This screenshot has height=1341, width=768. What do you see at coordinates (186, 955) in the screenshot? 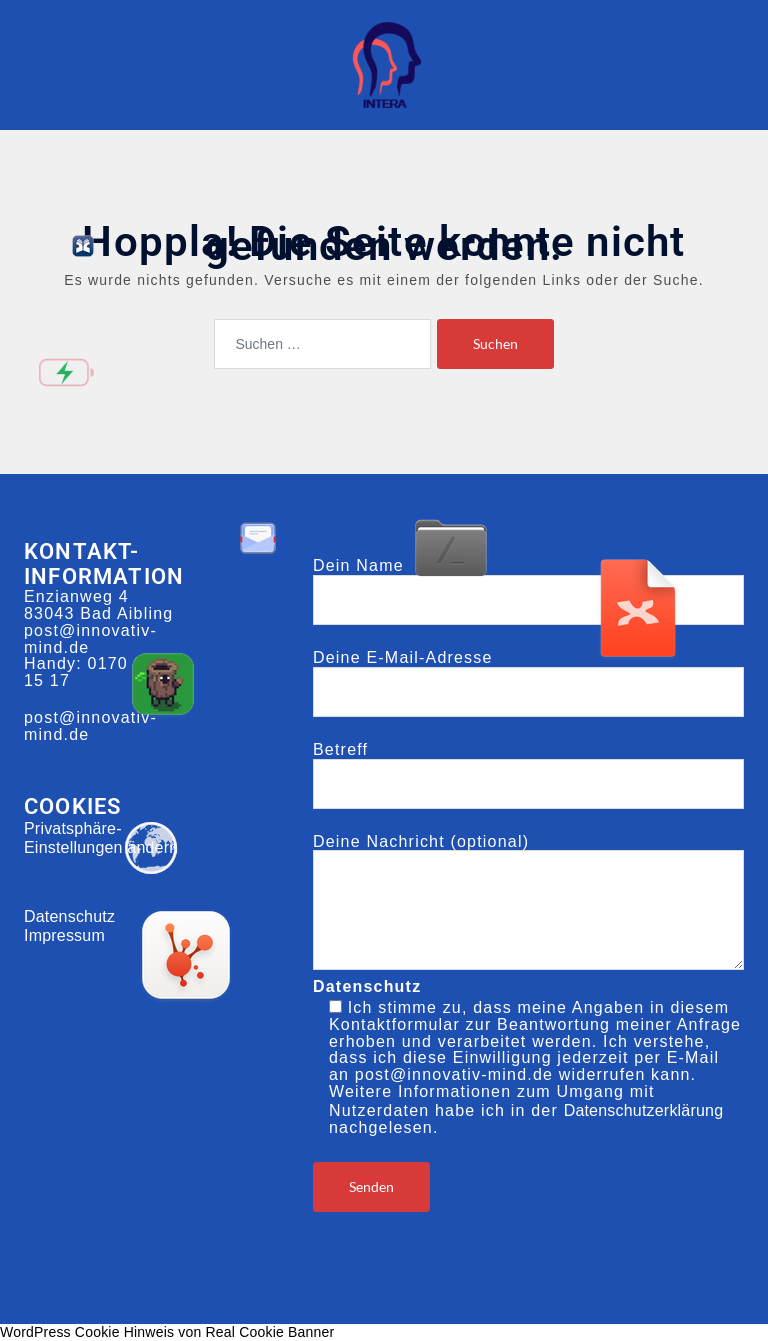
I see `launch visualvm application` at bounding box center [186, 955].